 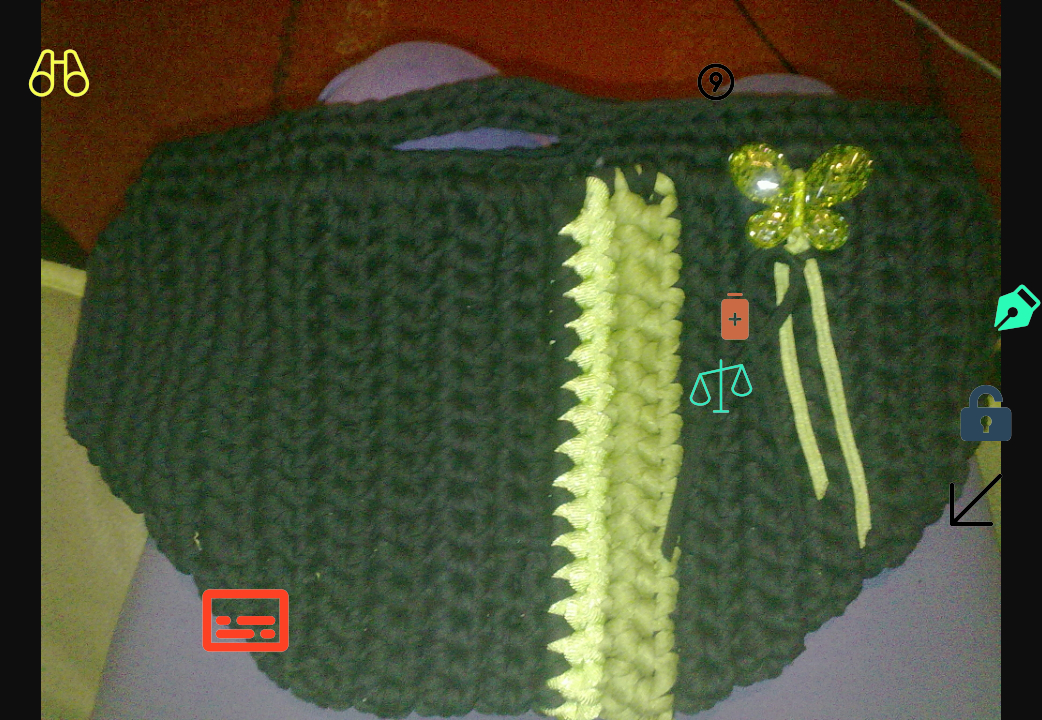 What do you see at coordinates (721, 386) in the screenshot?
I see `compare items or options` at bounding box center [721, 386].